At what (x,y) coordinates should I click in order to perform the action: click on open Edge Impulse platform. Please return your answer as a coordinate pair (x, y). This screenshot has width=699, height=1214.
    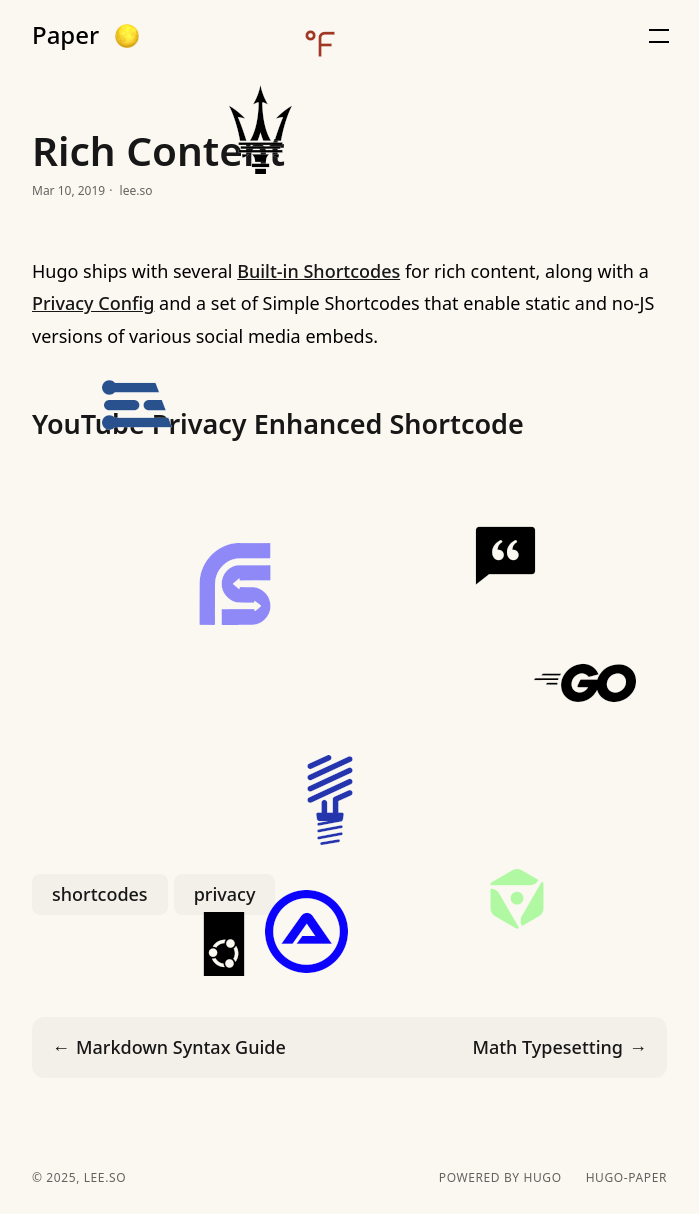
    Looking at the image, I should click on (137, 405).